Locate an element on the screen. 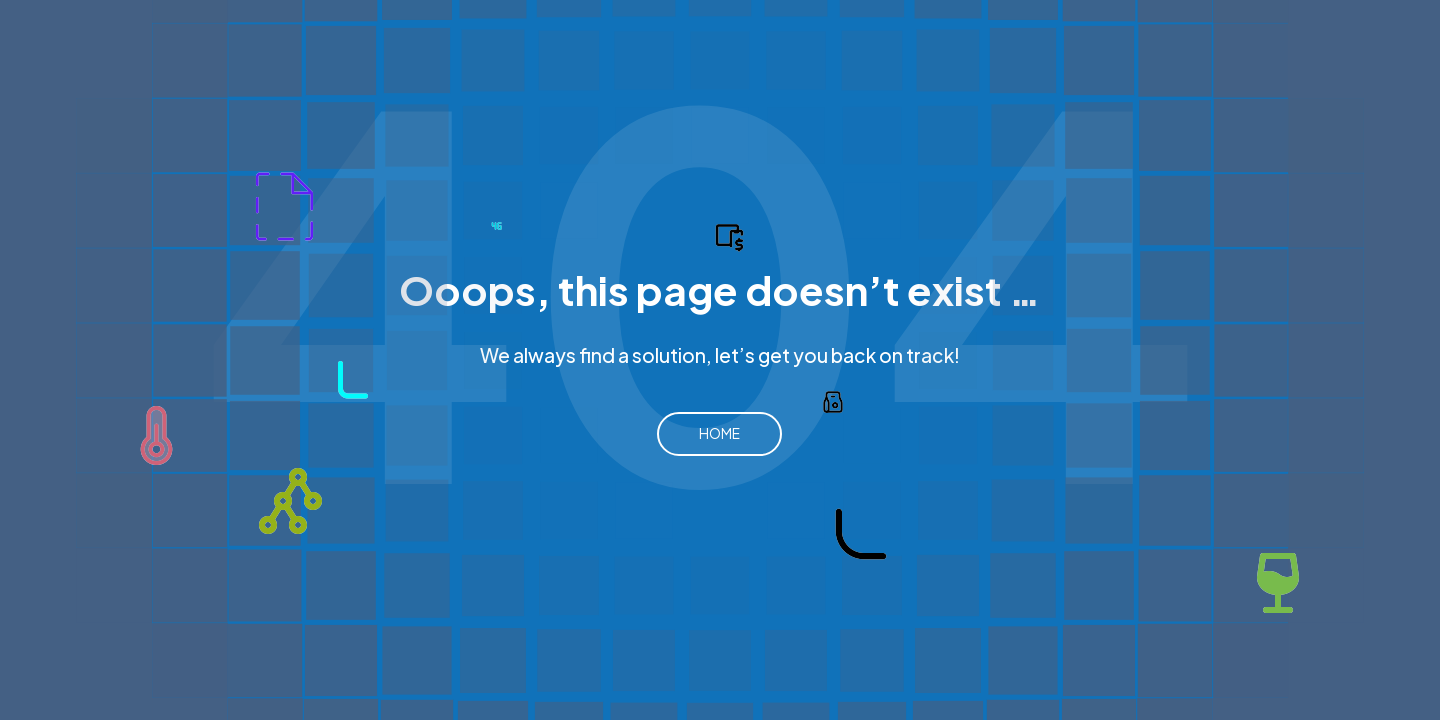 The width and height of the screenshot is (1440, 720). indicates a full drink or beverage status is located at coordinates (1278, 583).